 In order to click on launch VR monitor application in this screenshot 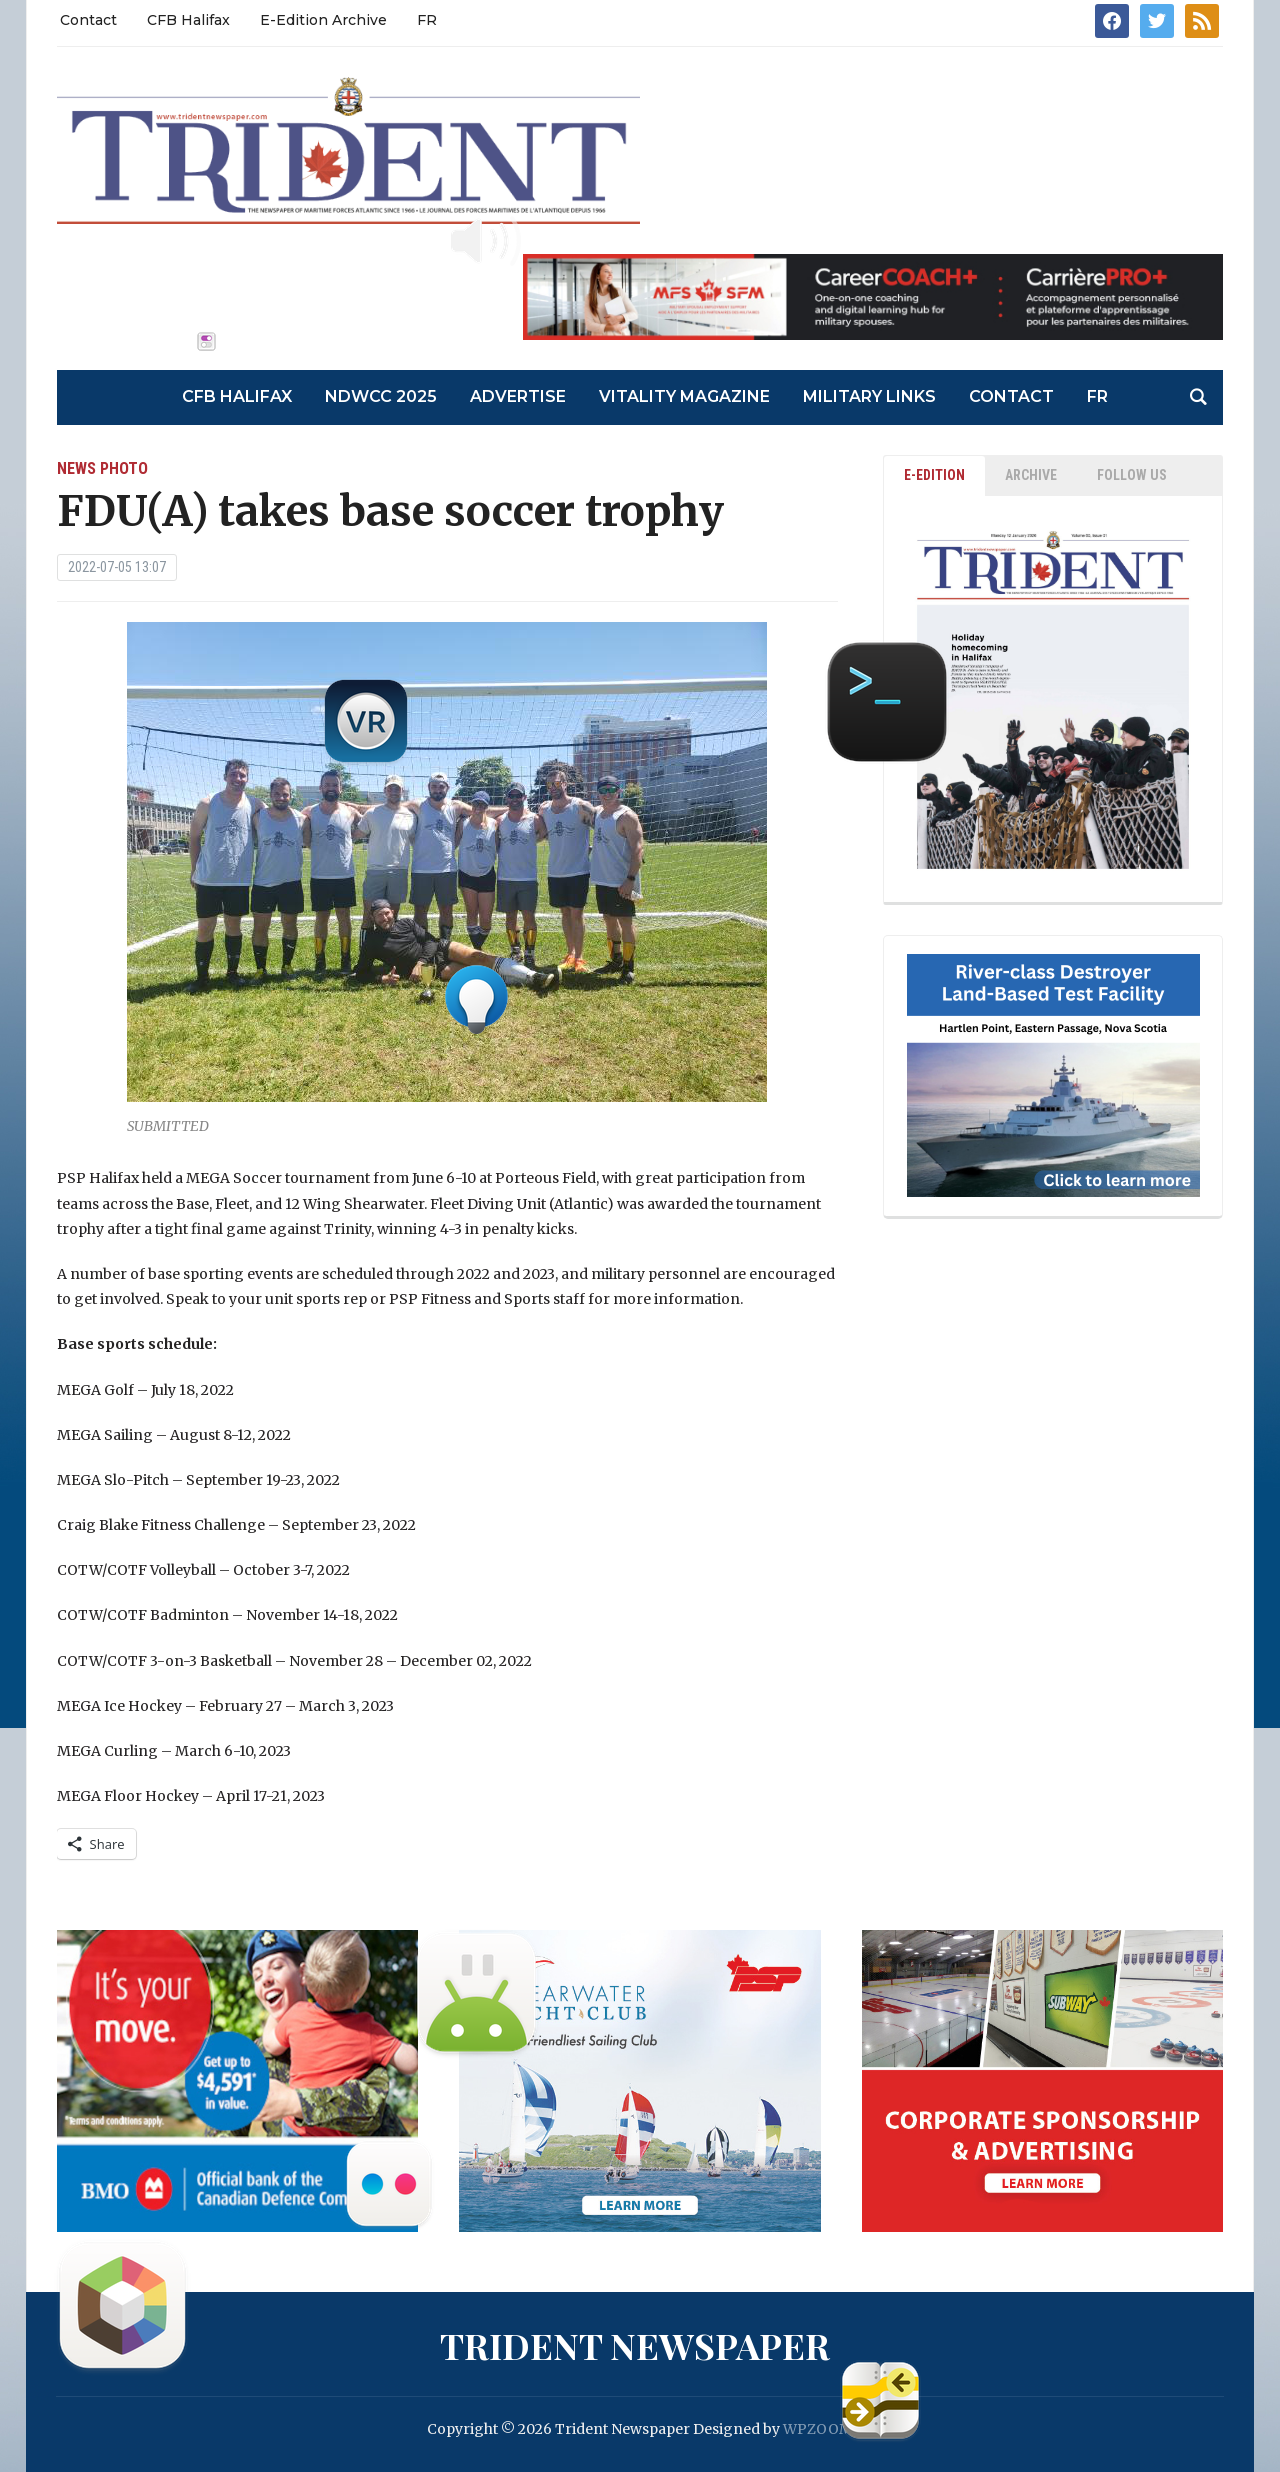, I will do `click(366, 721)`.